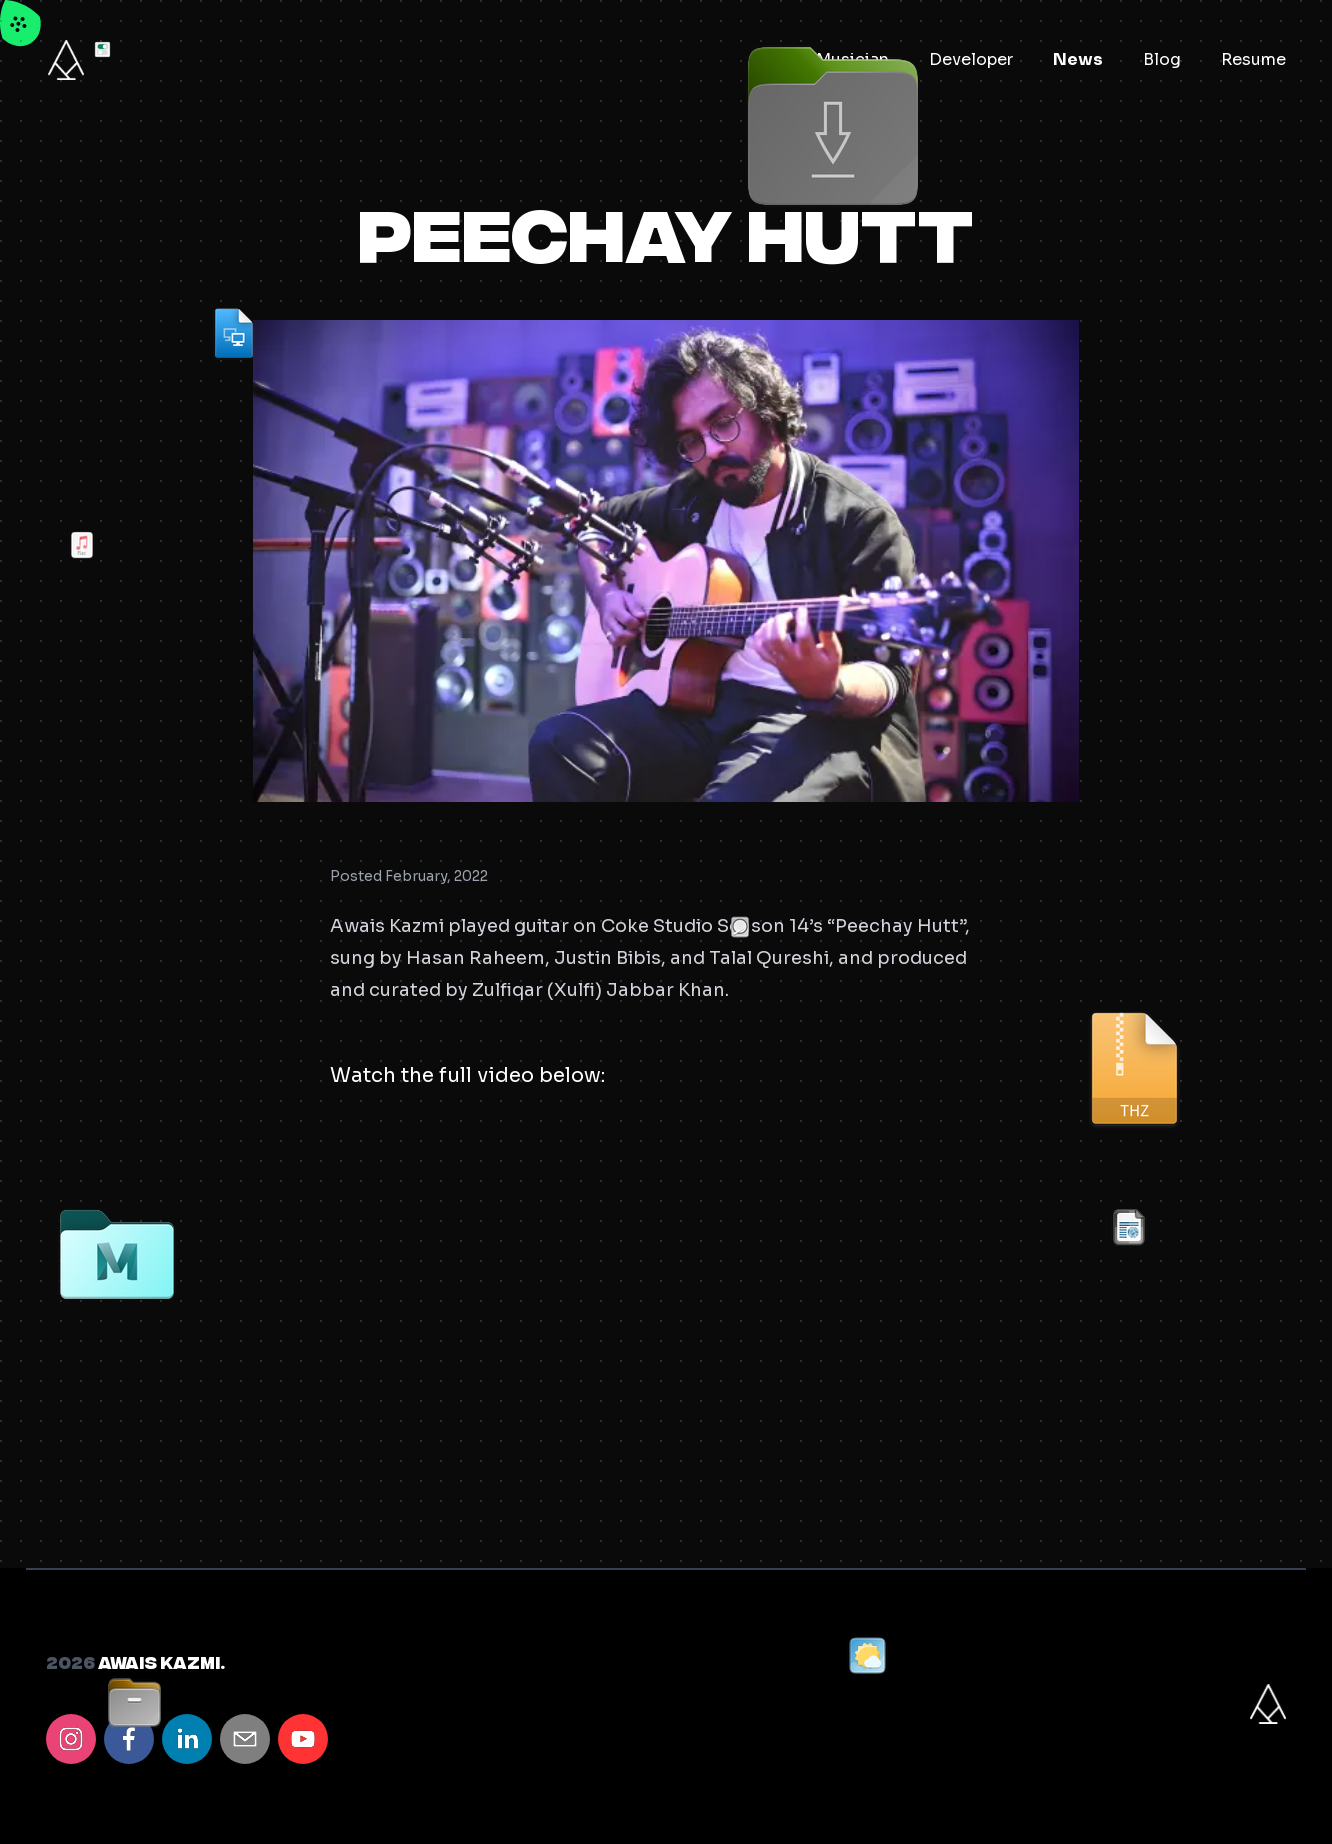 This screenshot has height=1844, width=1332. What do you see at coordinates (867, 1655) in the screenshot?
I see `open the weather app` at bounding box center [867, 1655].